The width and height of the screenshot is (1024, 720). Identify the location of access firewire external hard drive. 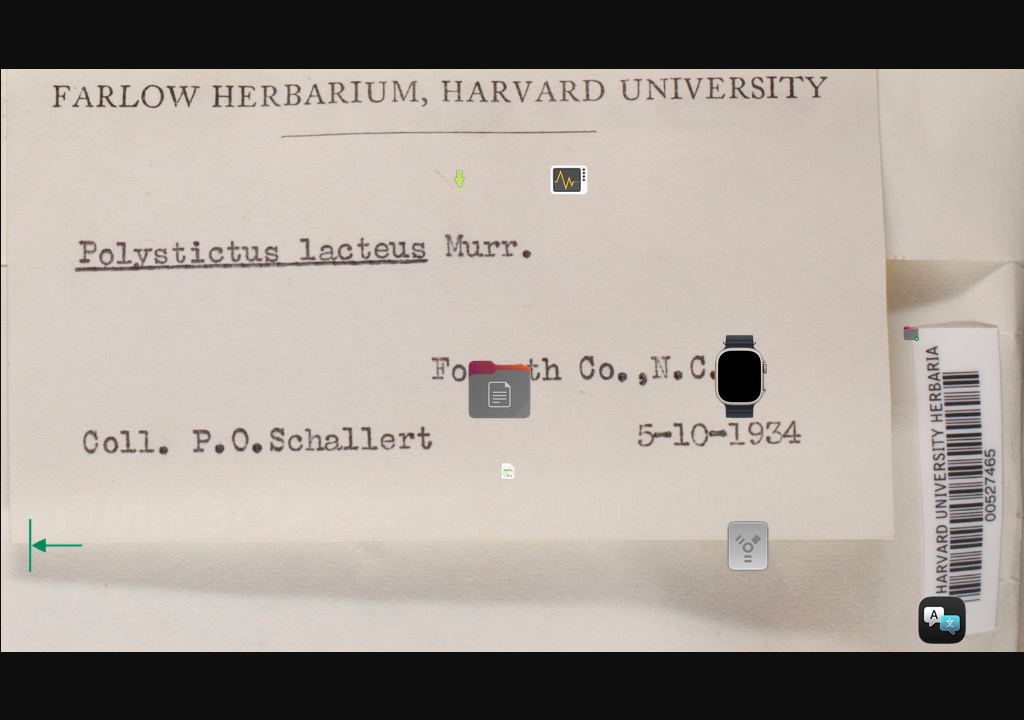
(748, 546).